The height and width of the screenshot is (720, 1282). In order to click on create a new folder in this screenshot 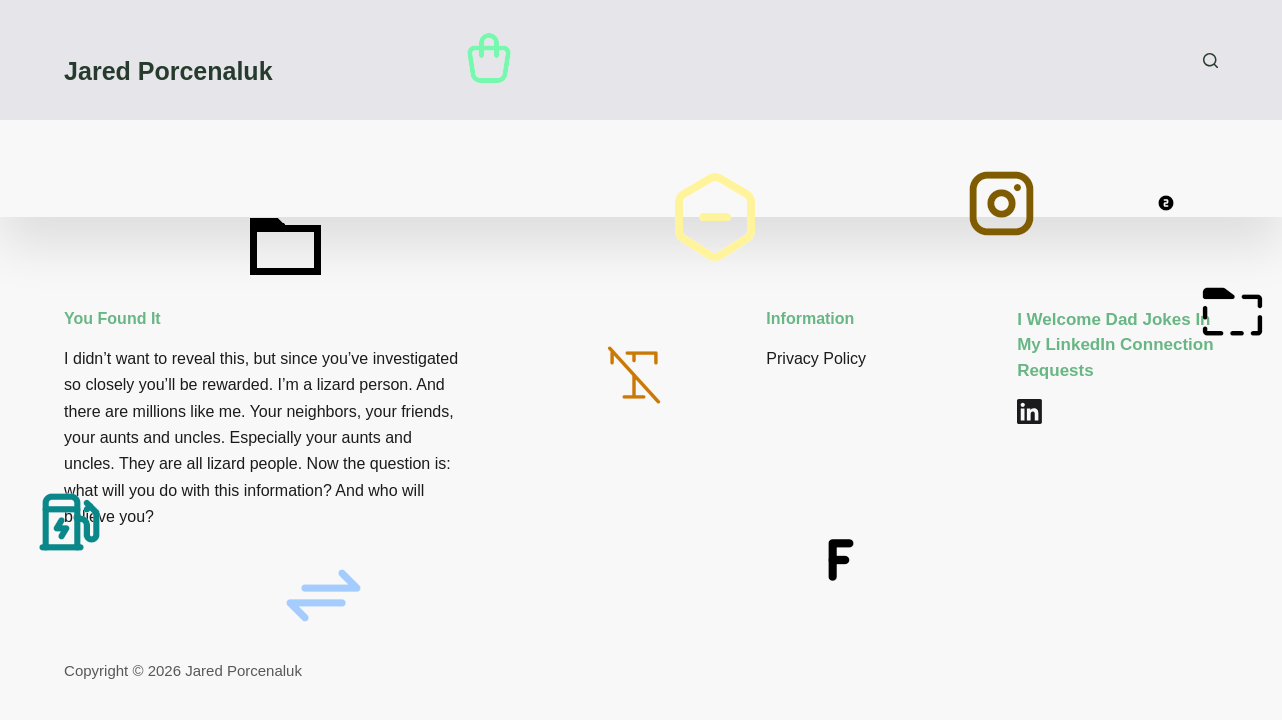, I will do `click(1232, 310)`.